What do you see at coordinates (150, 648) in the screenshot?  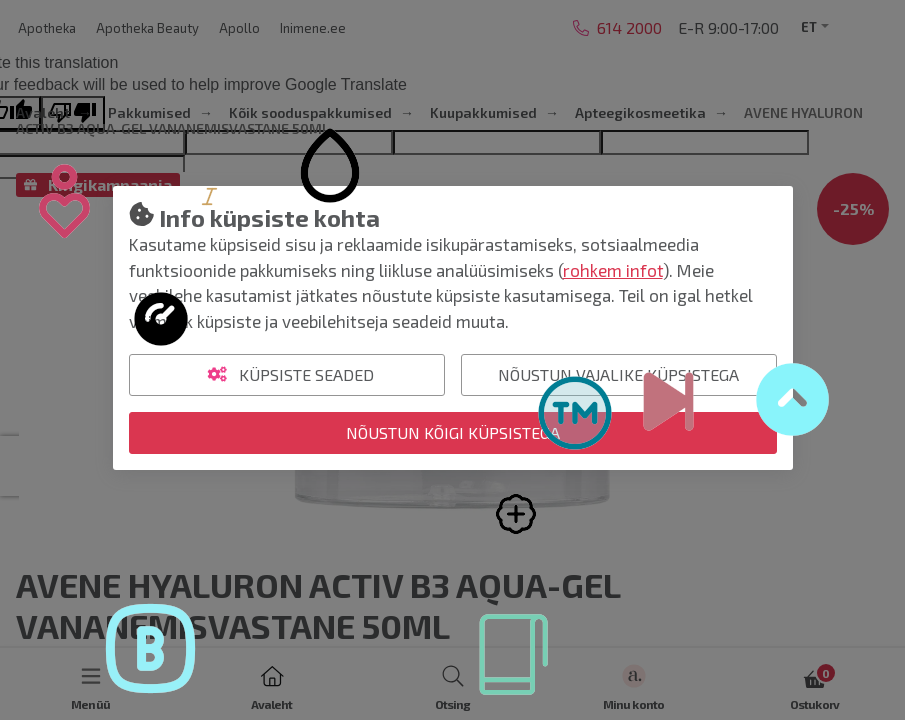 I see `apply bold formatting to selected text` at bounding box center [150, 648].